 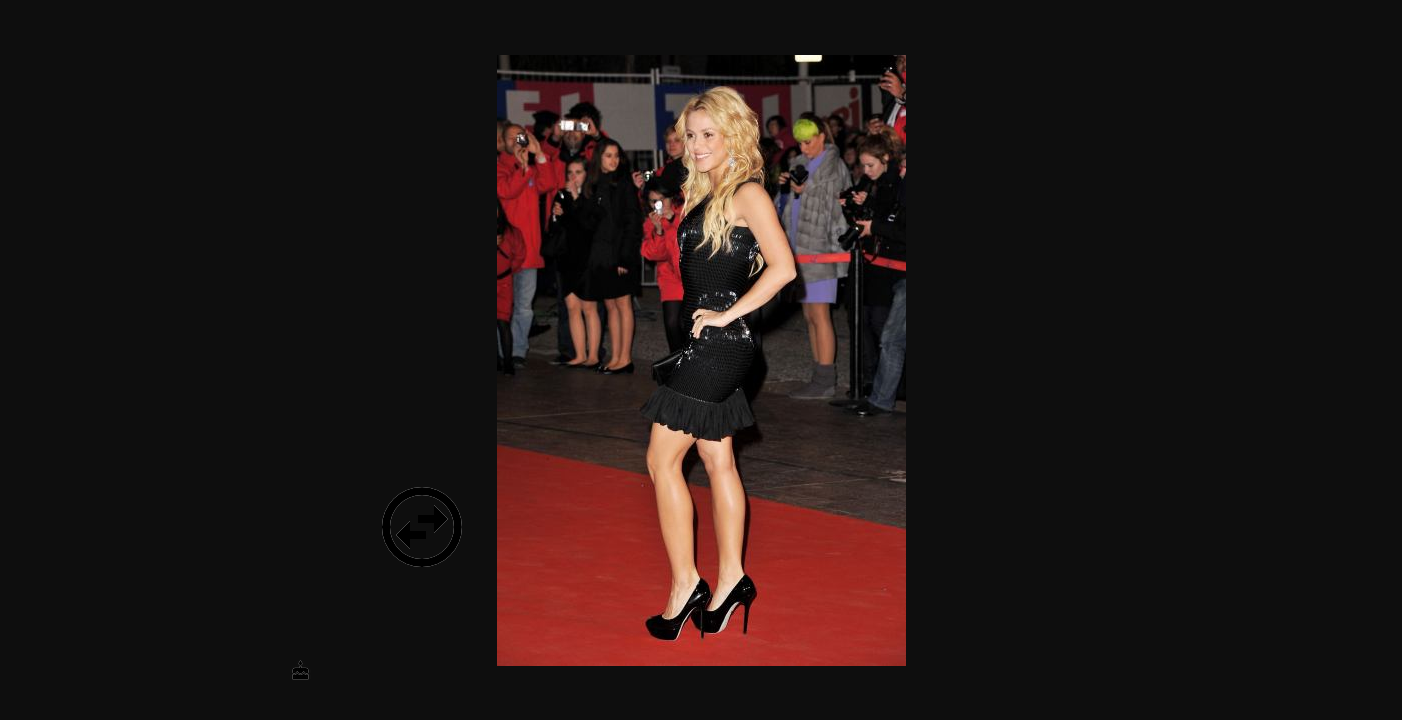 I want to click on view birthday reminders, so click(x=300, y=670).